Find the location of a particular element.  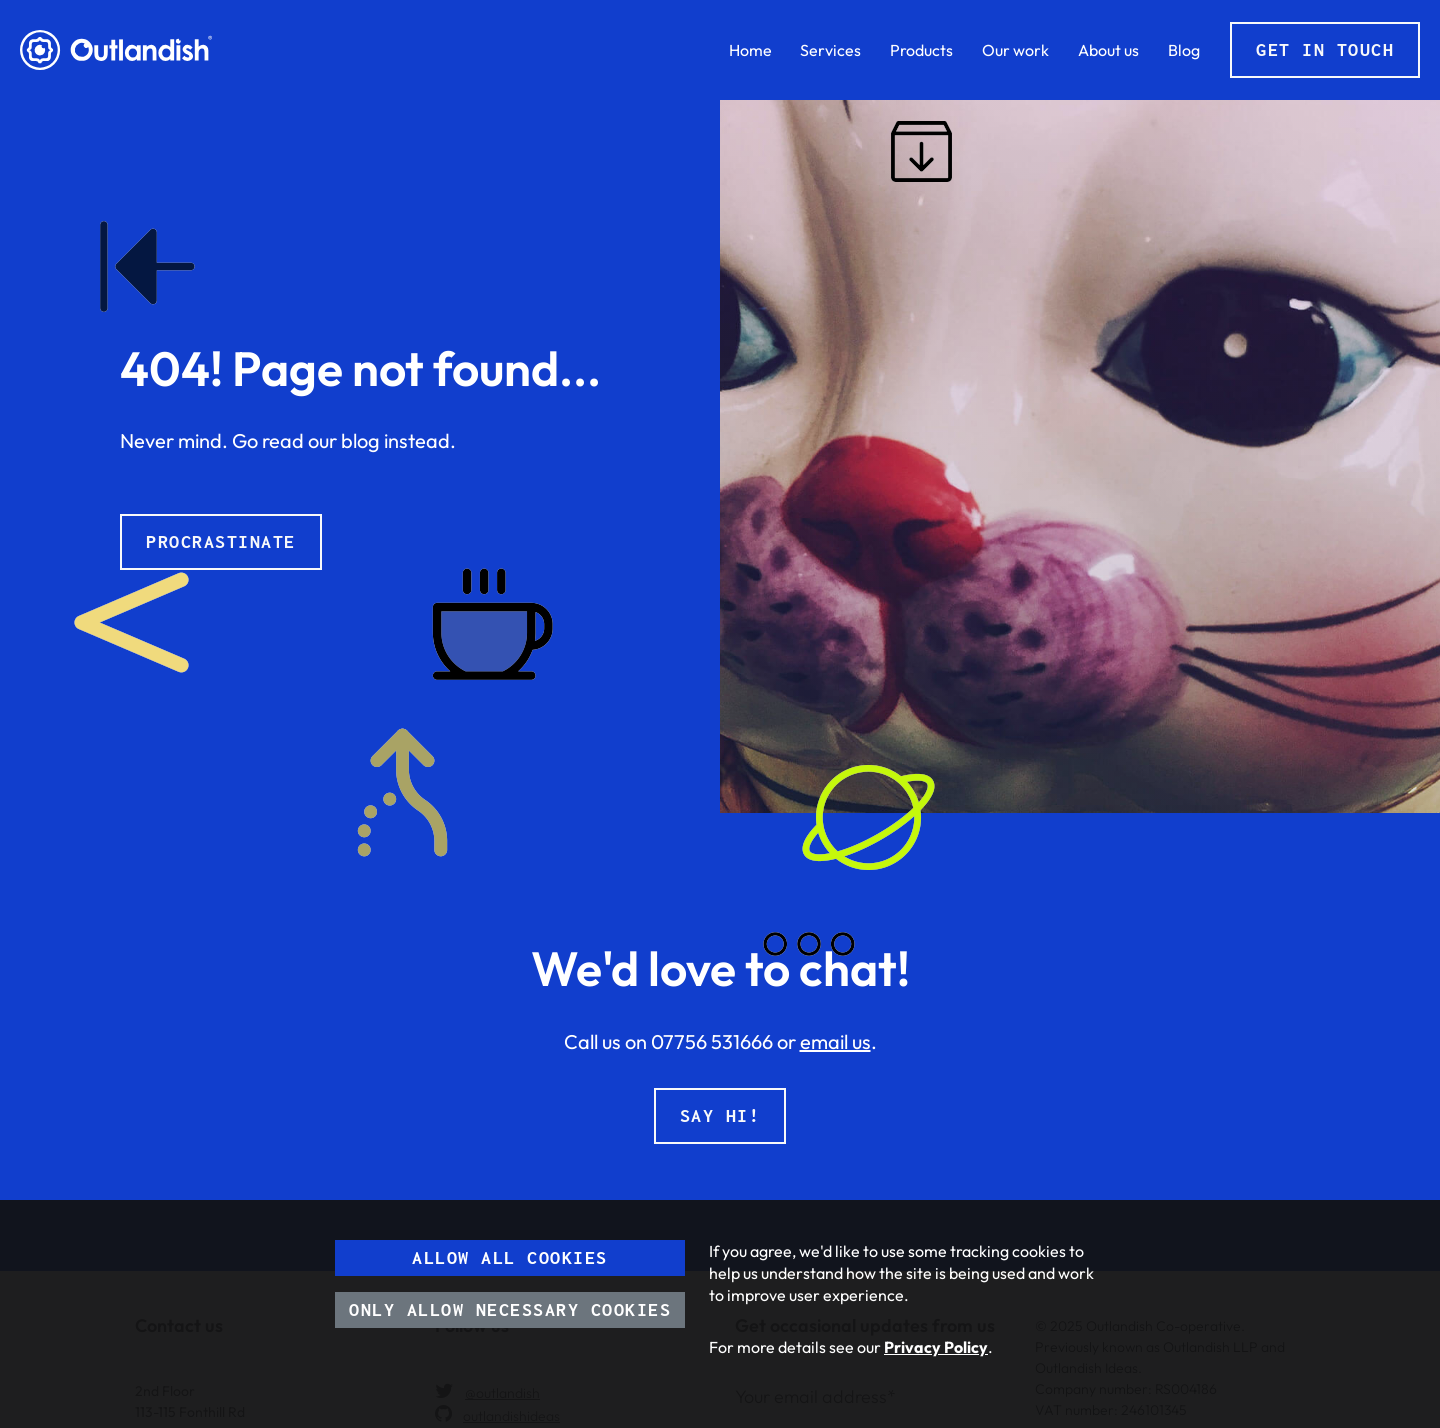

merge content from right side is located at coordinates (402, 792).